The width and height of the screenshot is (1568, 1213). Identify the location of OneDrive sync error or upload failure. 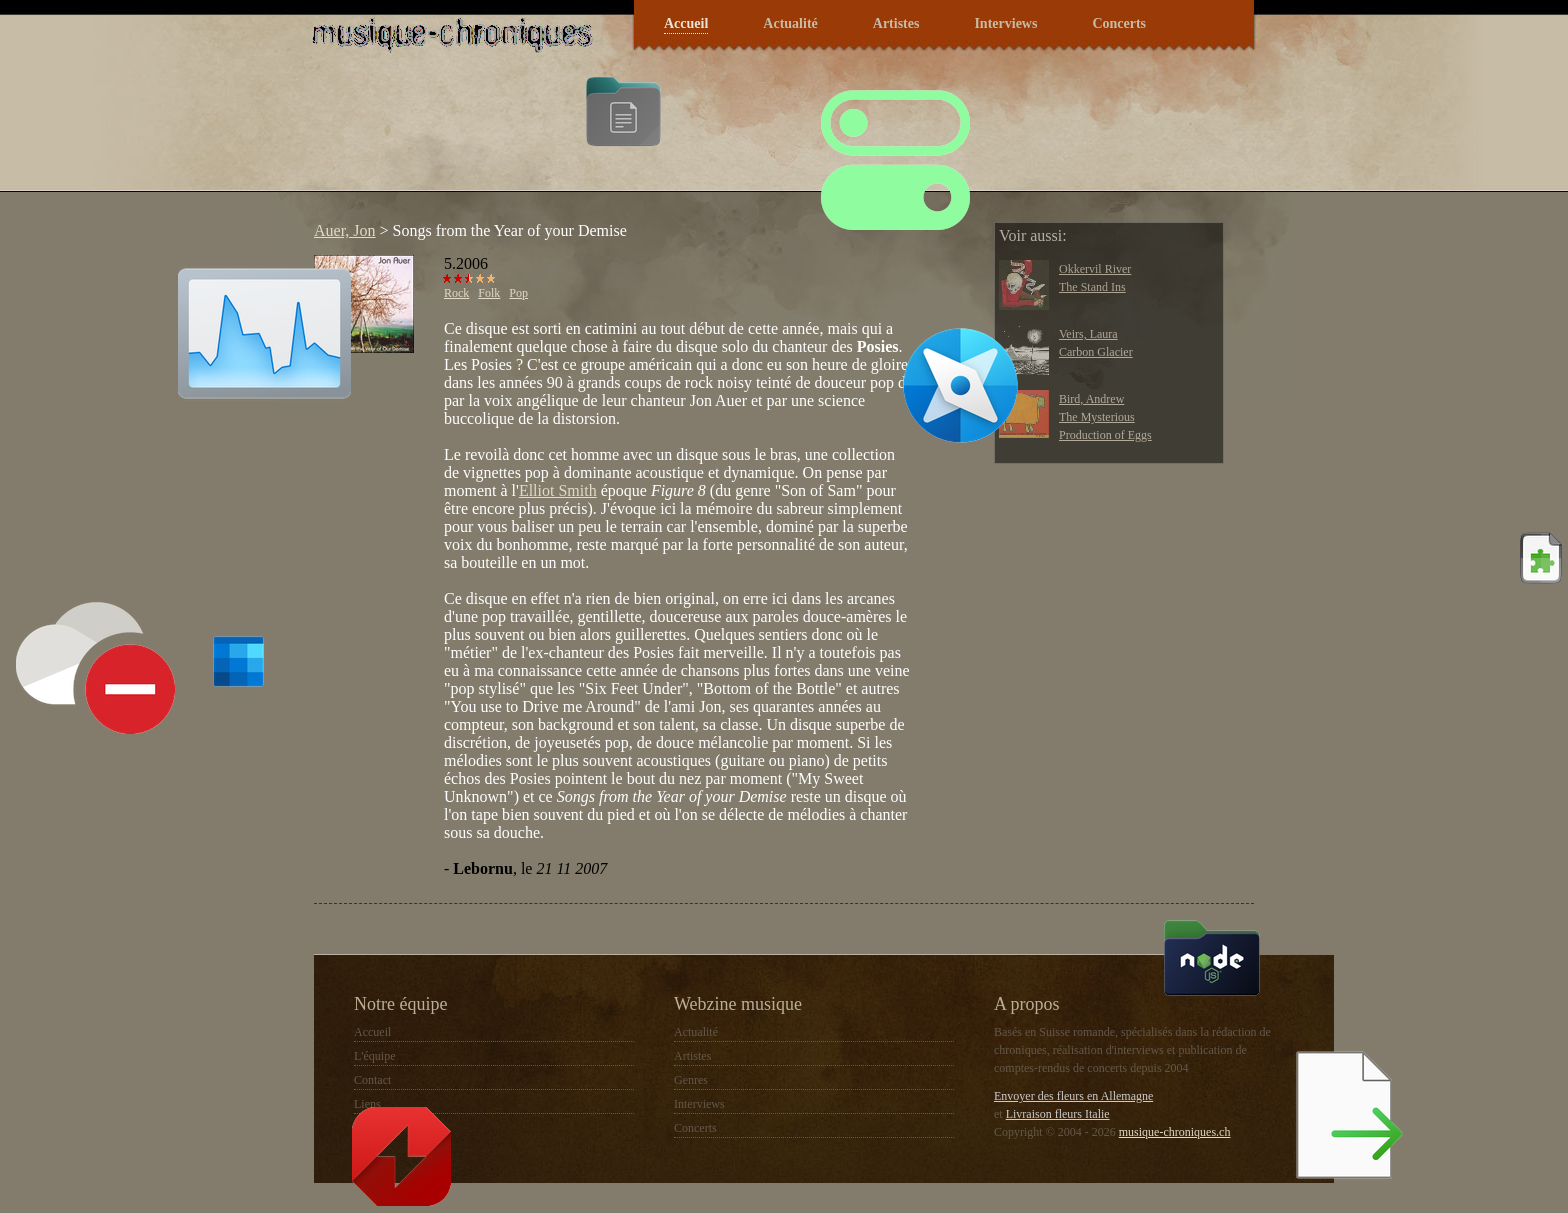
(95, 654).